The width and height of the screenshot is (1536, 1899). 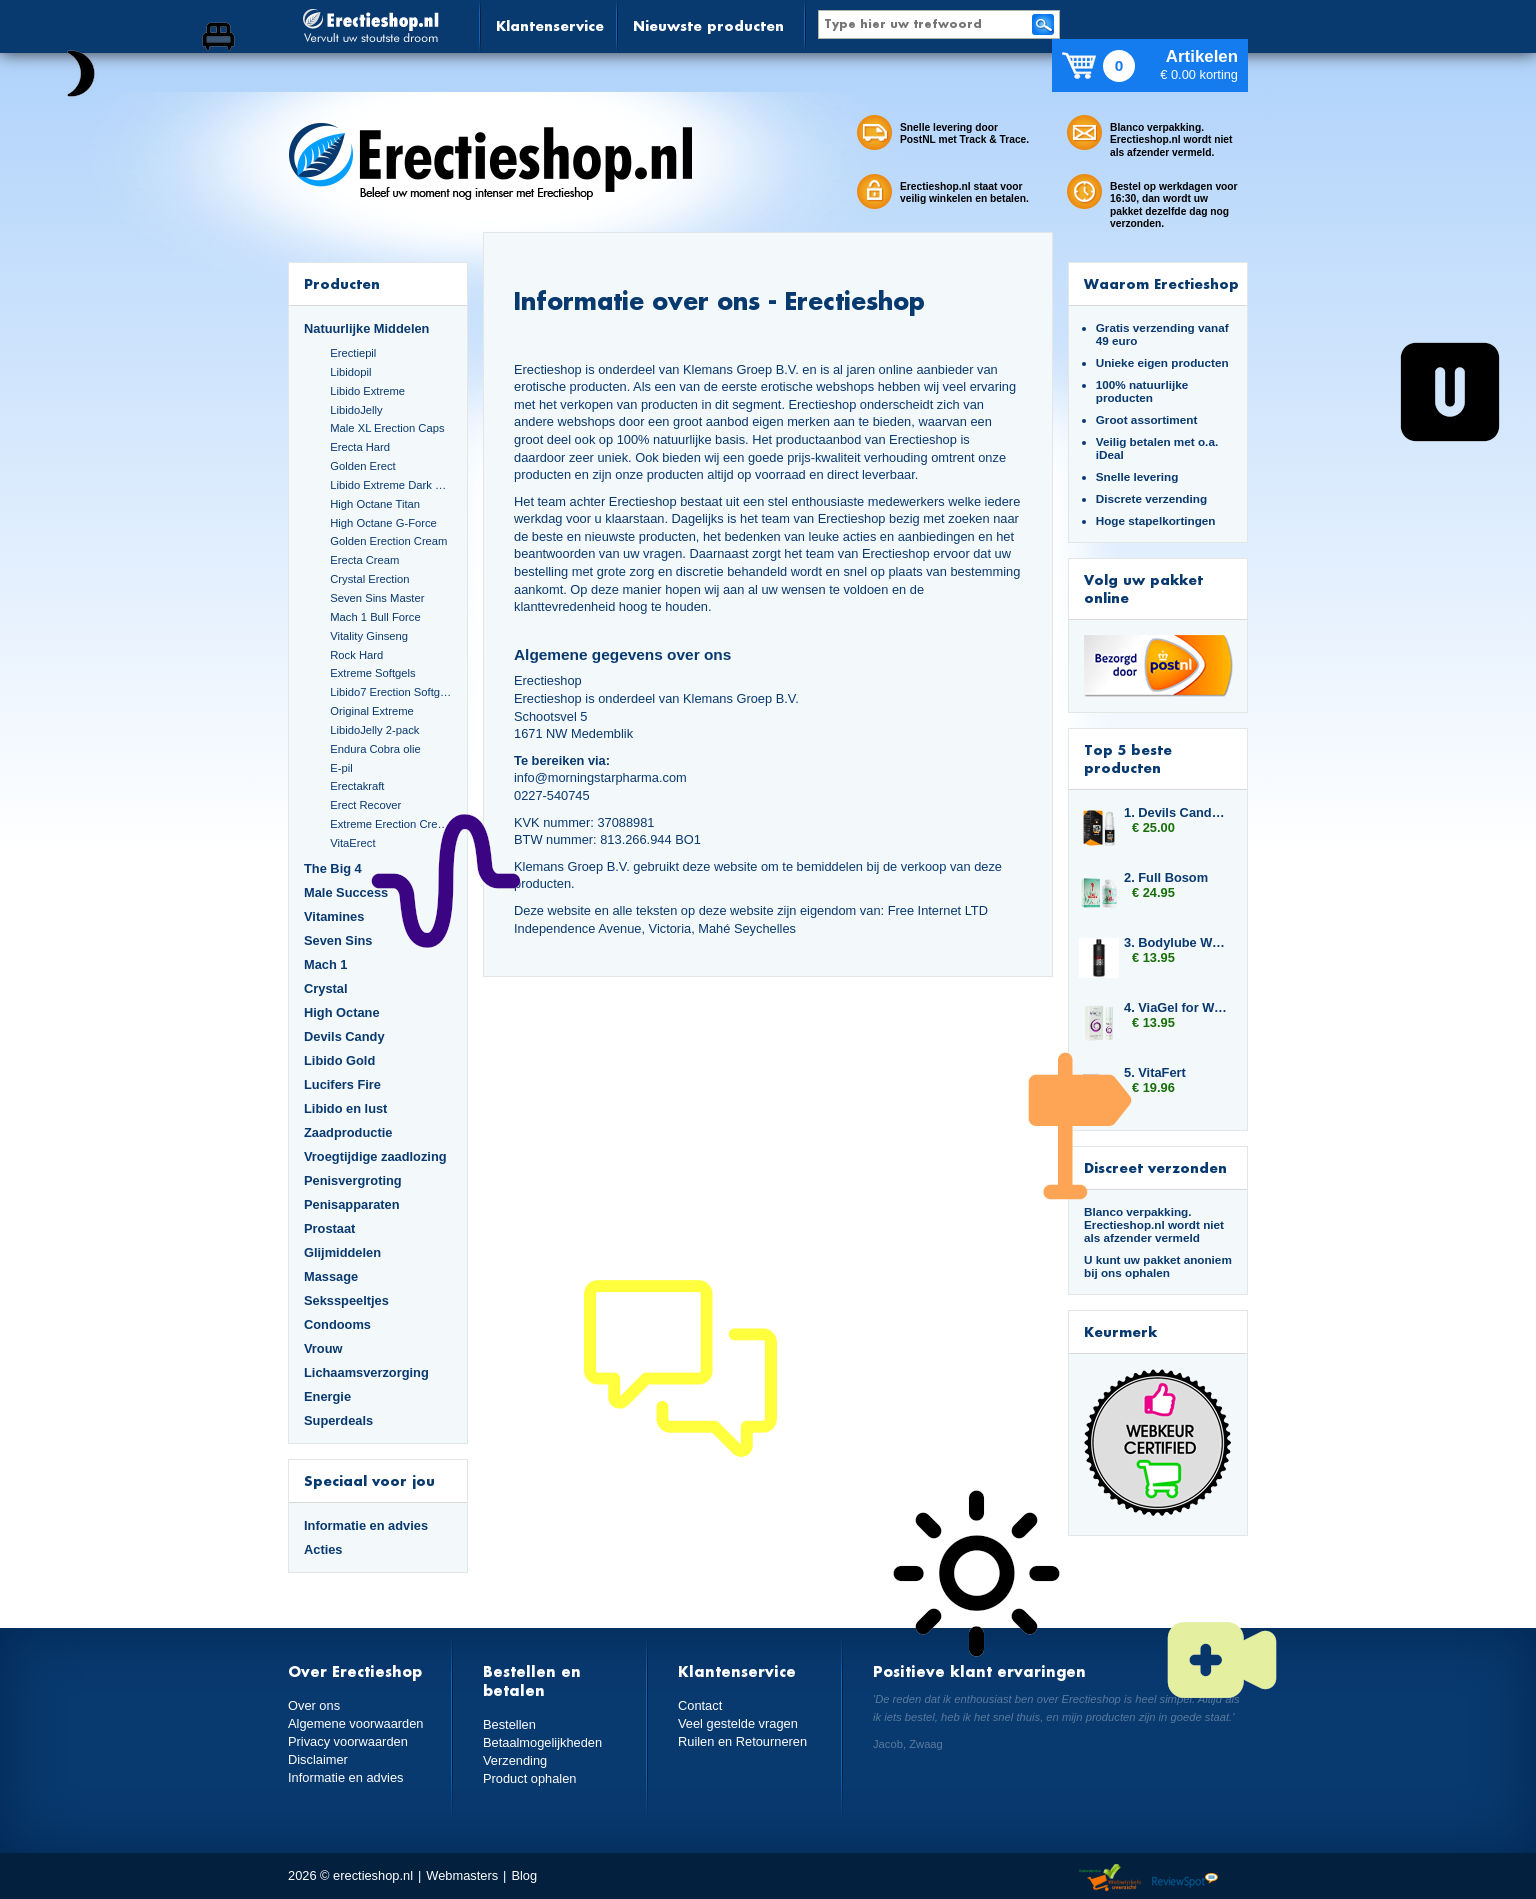 I want to click on view single room accommodations, so click(x=218, y=36).